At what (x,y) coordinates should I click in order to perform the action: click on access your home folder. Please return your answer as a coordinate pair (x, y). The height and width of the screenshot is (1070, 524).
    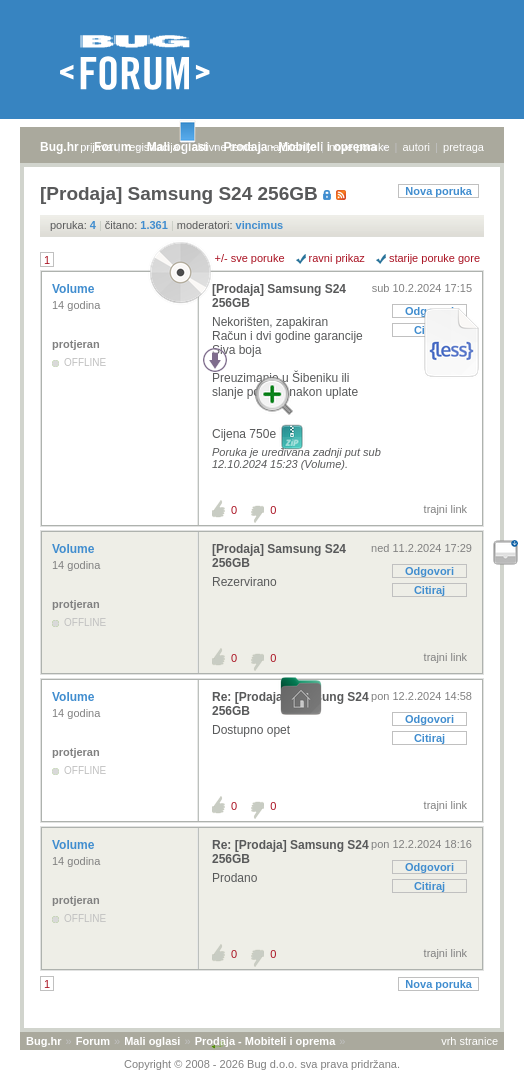
    Looking at the image, I should click on (301, 696).